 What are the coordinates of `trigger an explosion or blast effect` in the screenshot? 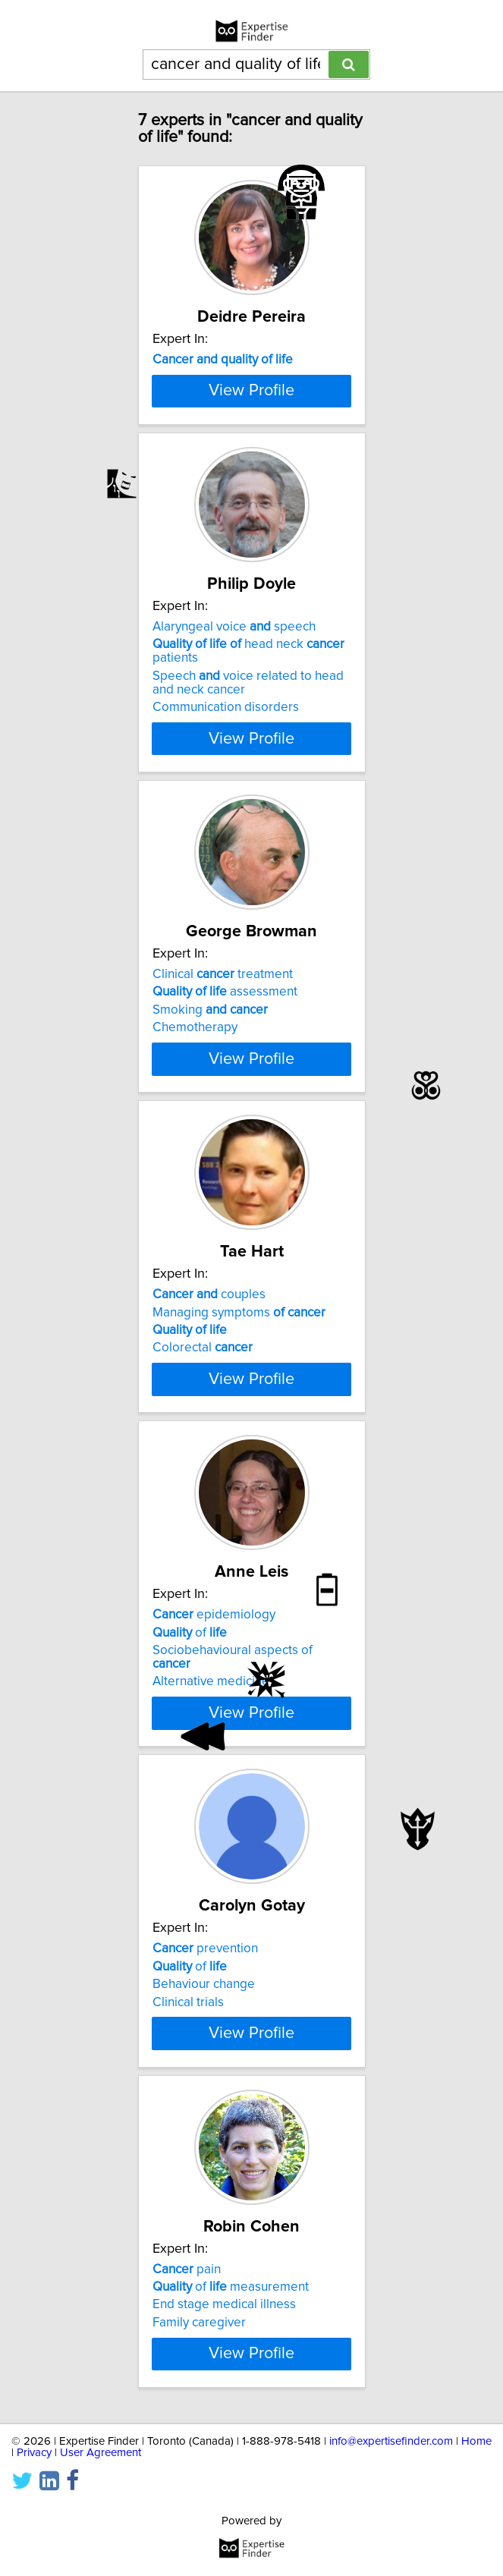 It's located at (266, 1680).